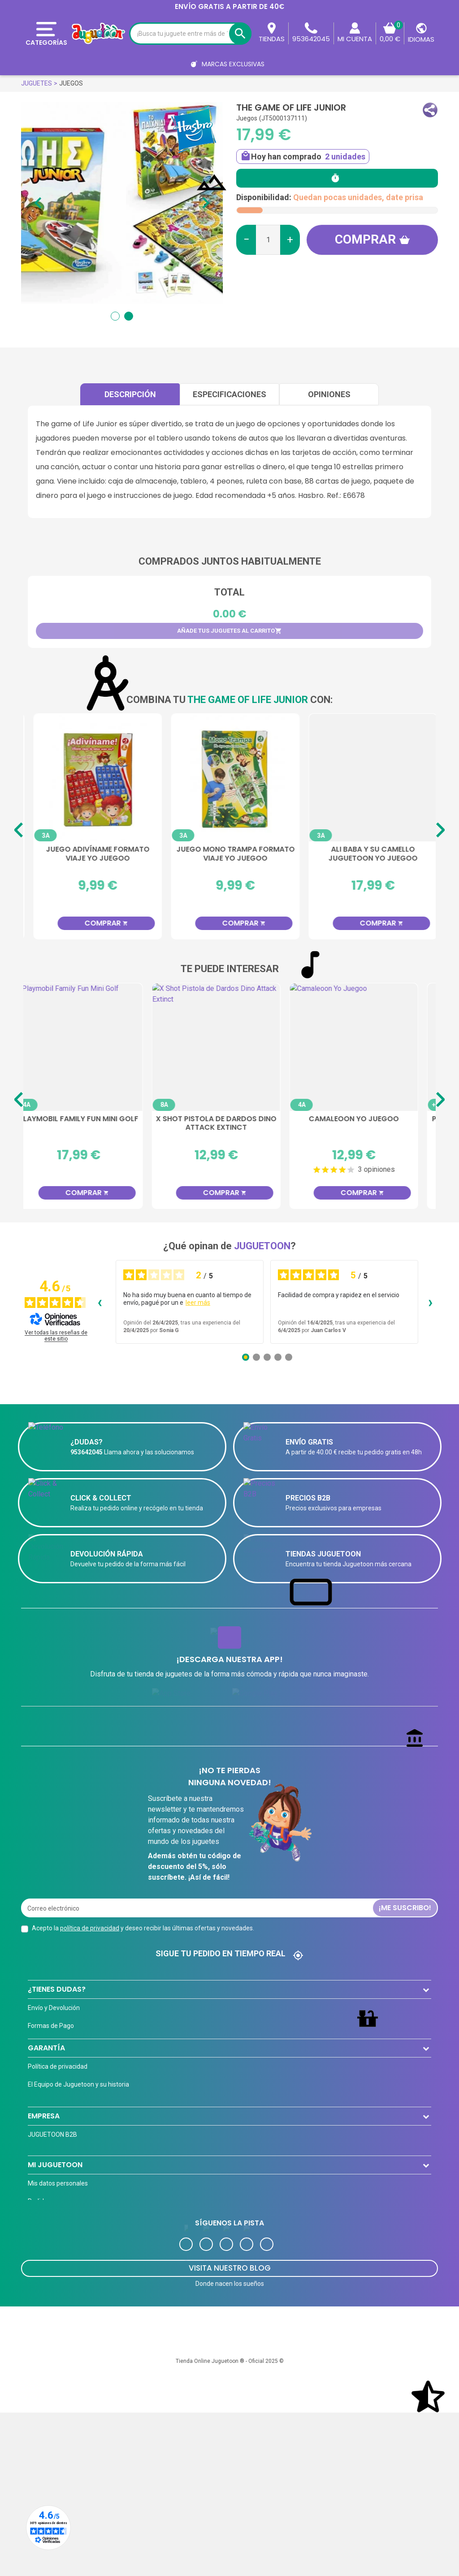 Image resolution: width=459 pixels, height=2576 pixels. I want to click on access bank or financial account, so click(415, 1738).